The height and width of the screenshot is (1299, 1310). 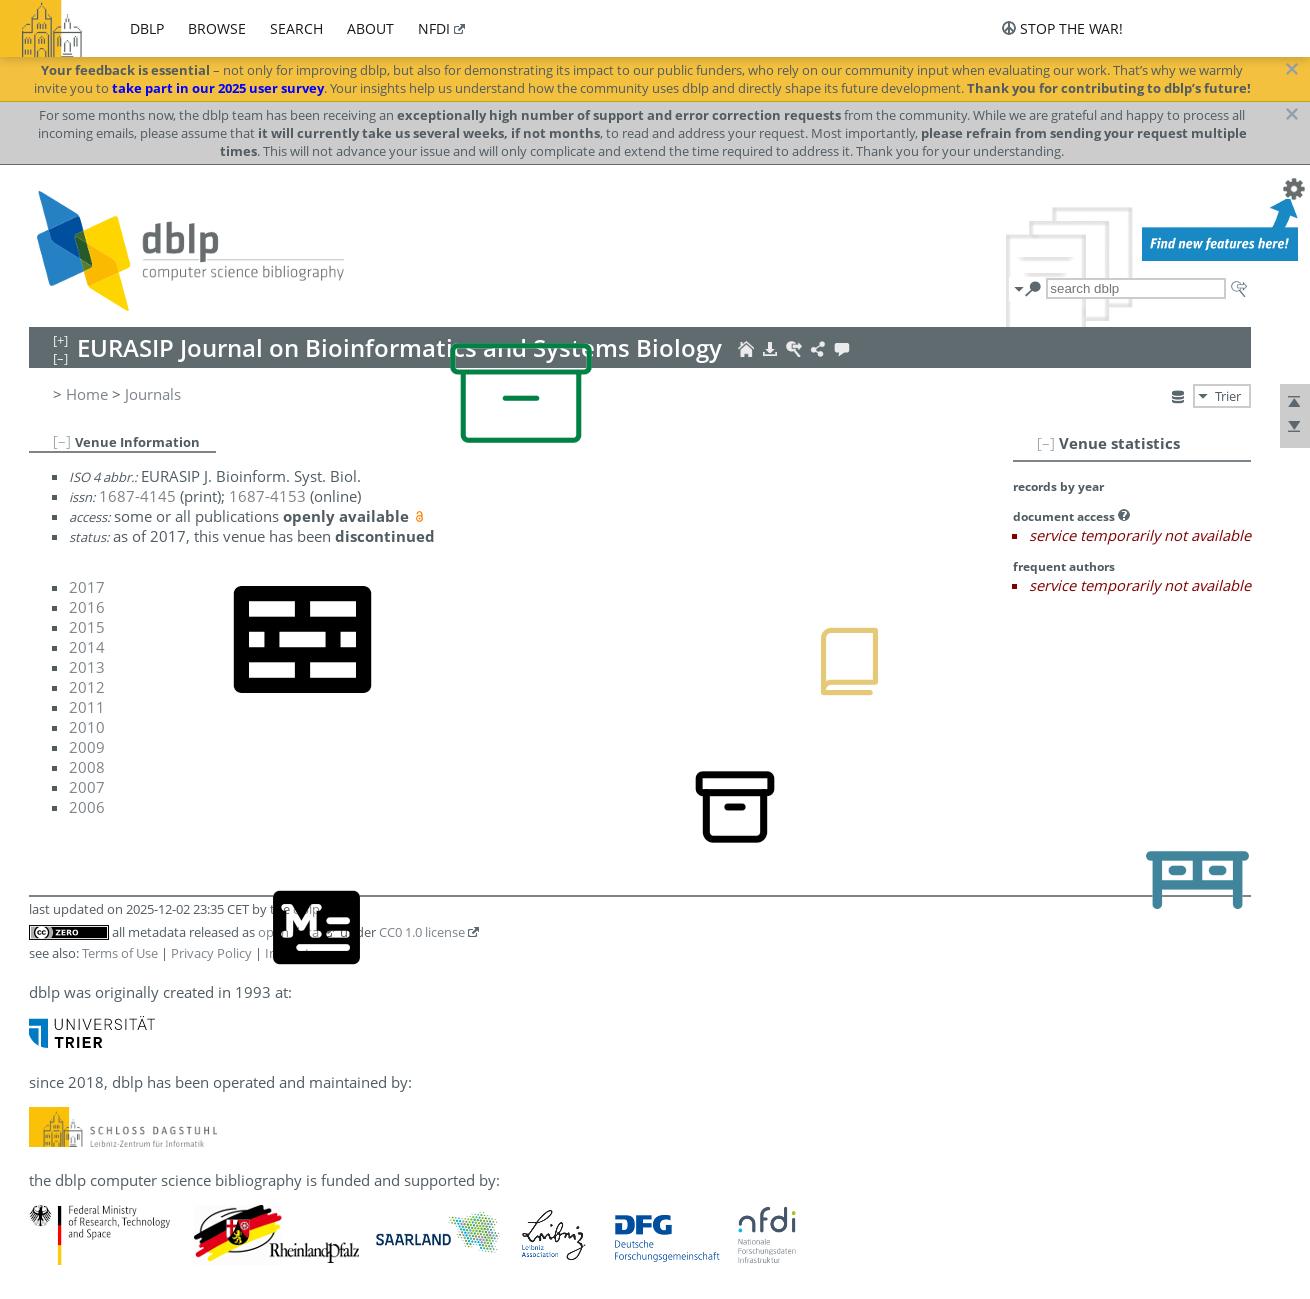 What do you see at coordinates (735, 807) in the screenshot?
I see `archive this item` at bounding box center [735, 807].